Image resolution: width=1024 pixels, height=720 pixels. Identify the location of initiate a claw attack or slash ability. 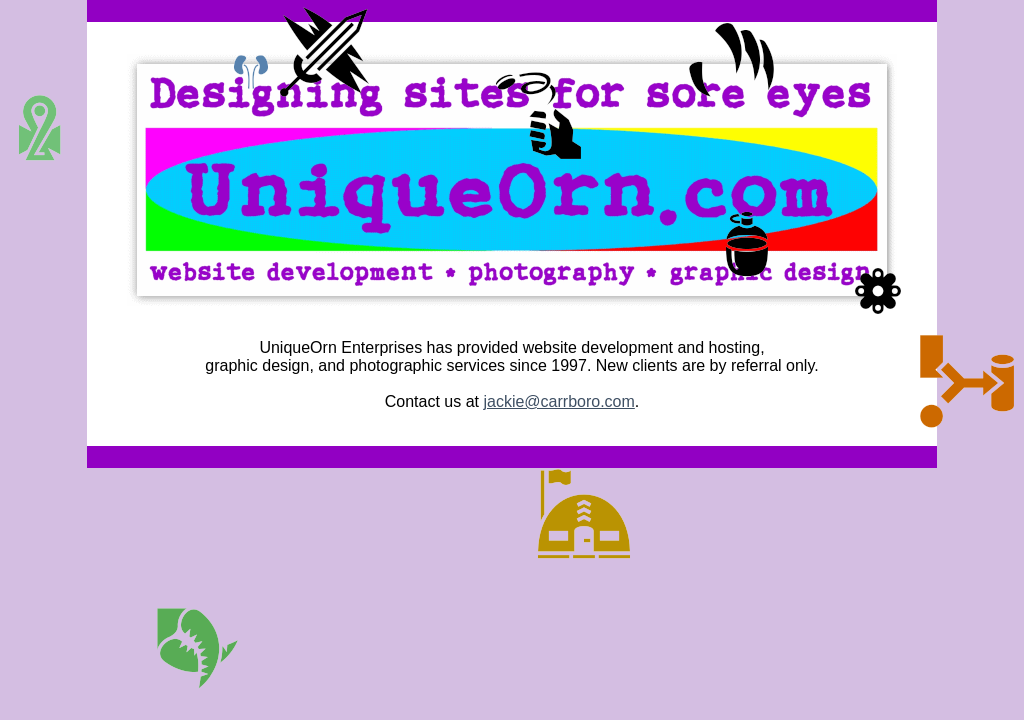
(197, 648).